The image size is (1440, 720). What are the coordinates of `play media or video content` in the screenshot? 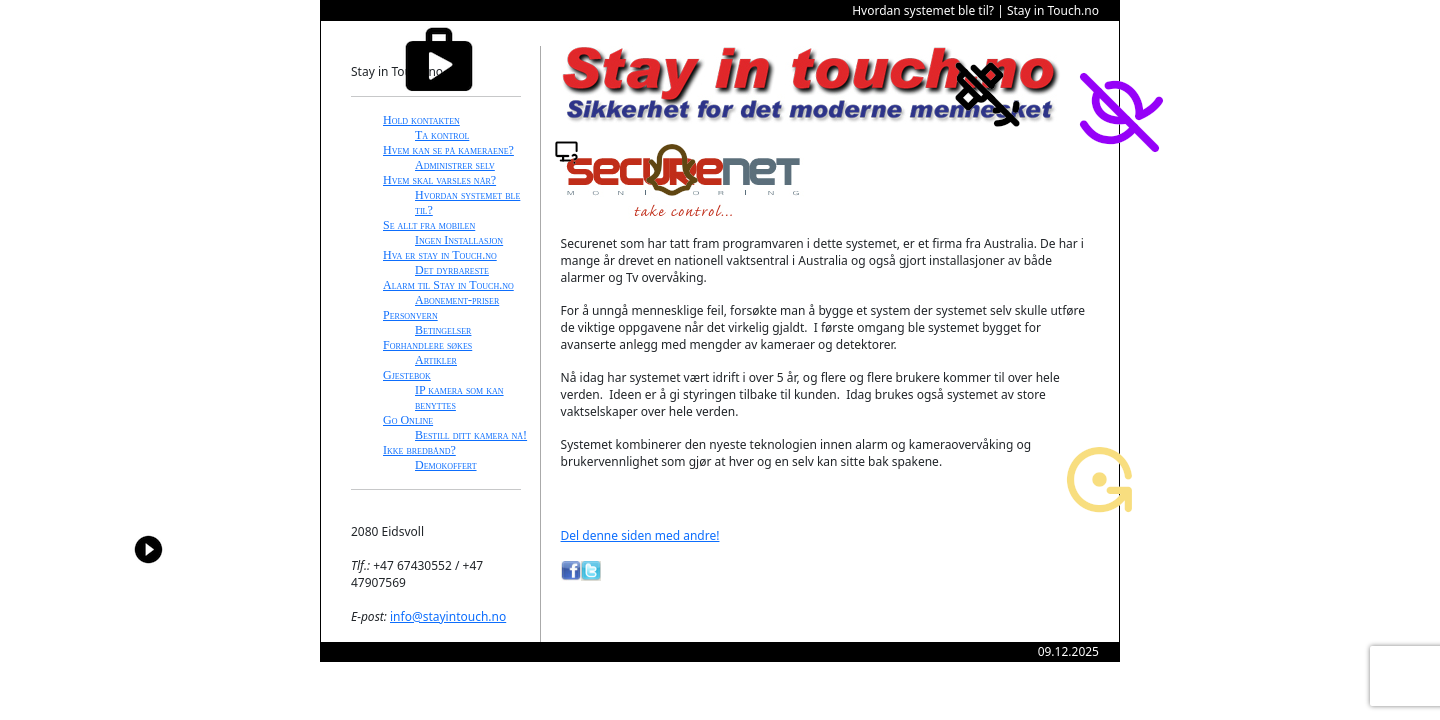 It's located at (148, 549).